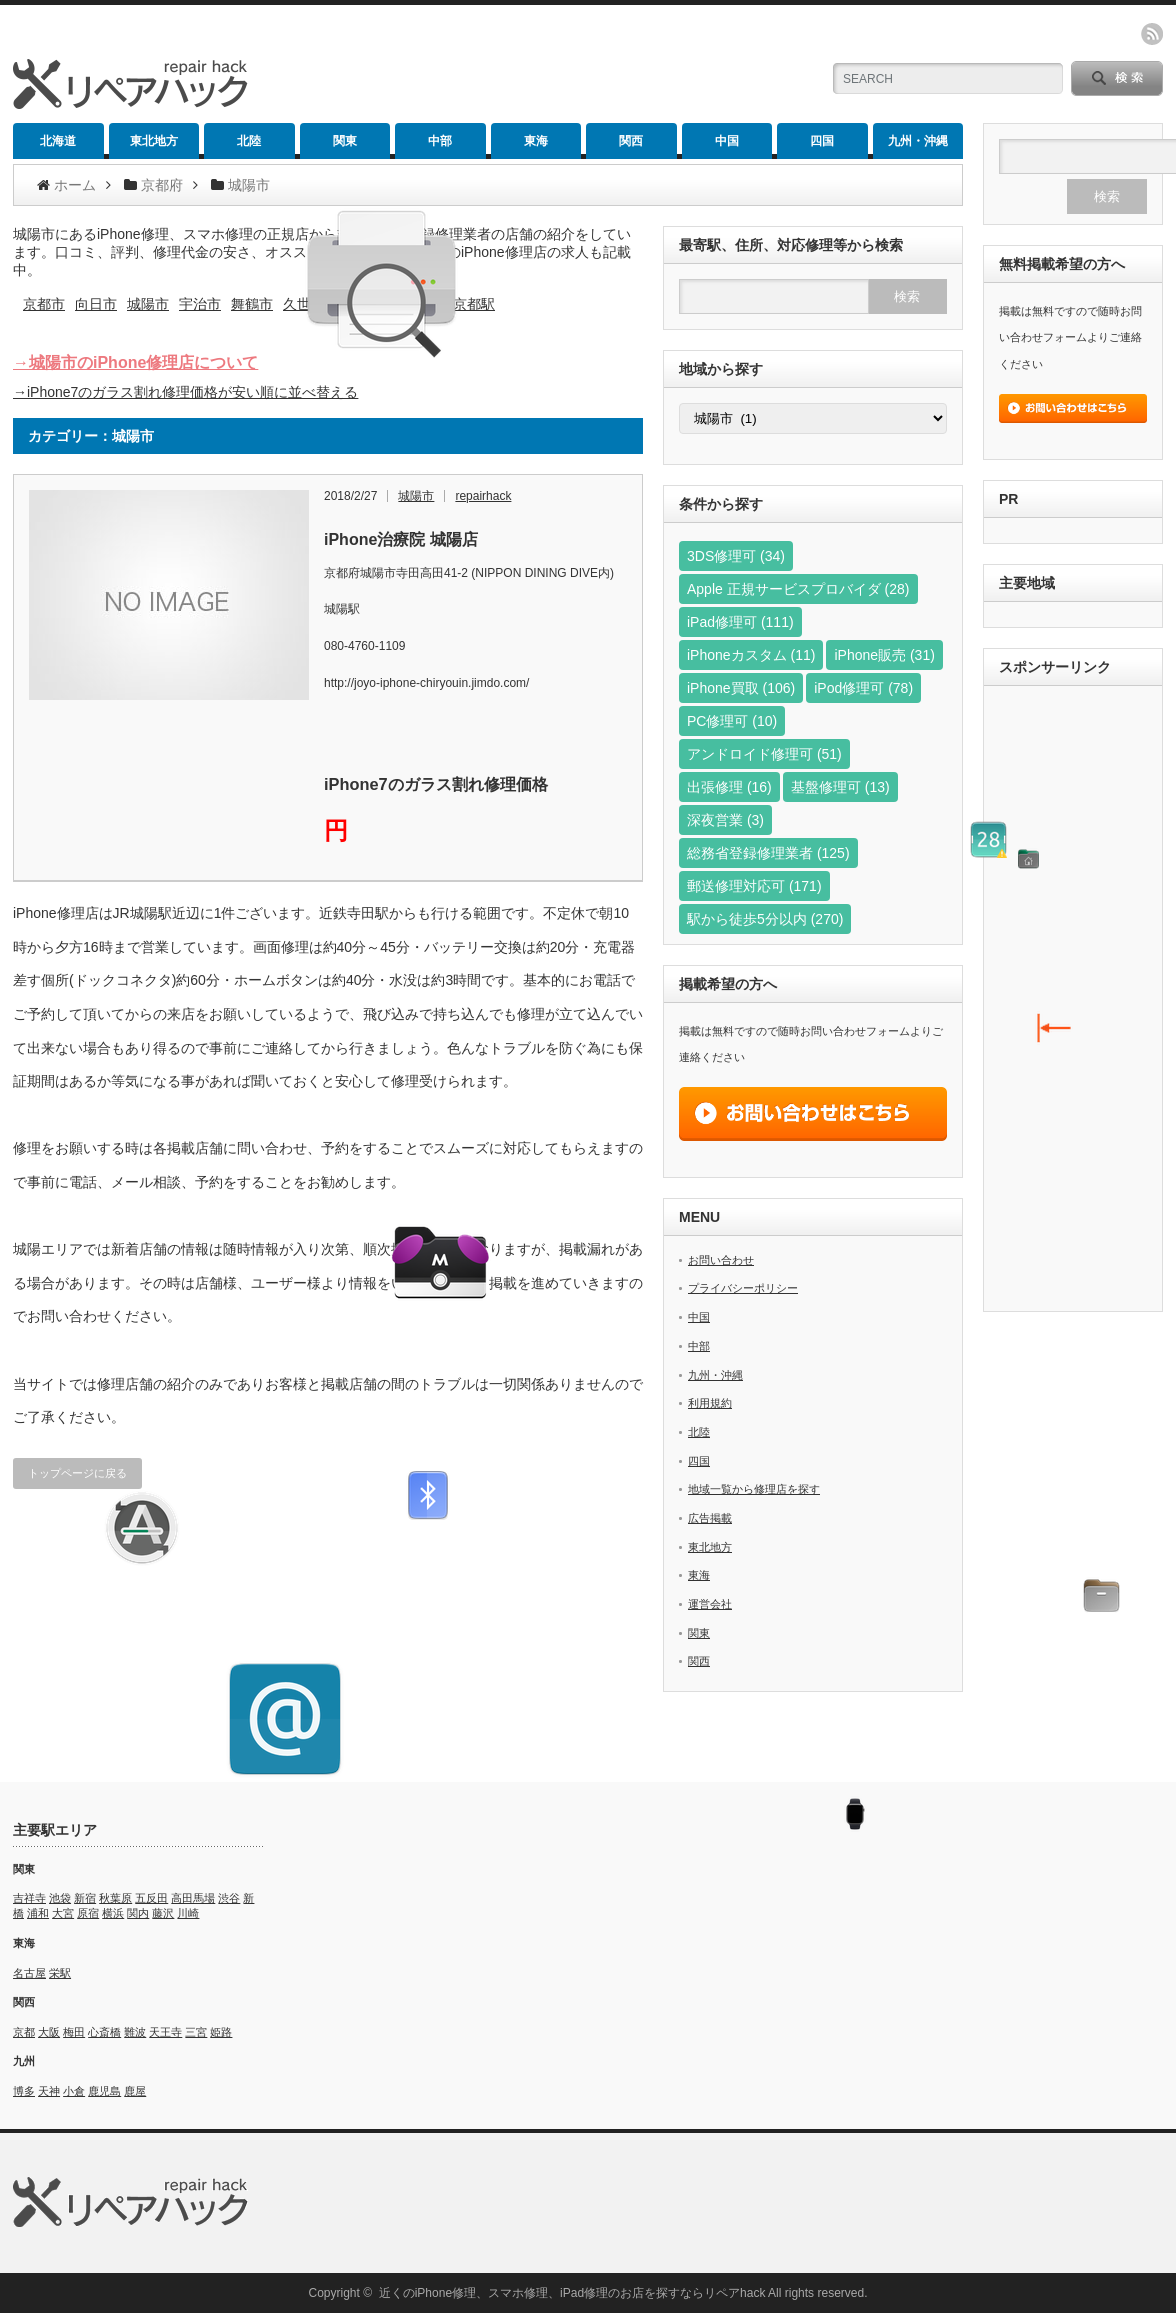 This screenshot has height=2313, width=1176. Describe the element at coordinates (855, 1814) in the screenshot. I see `apple watch series 8 device icon` at that location.